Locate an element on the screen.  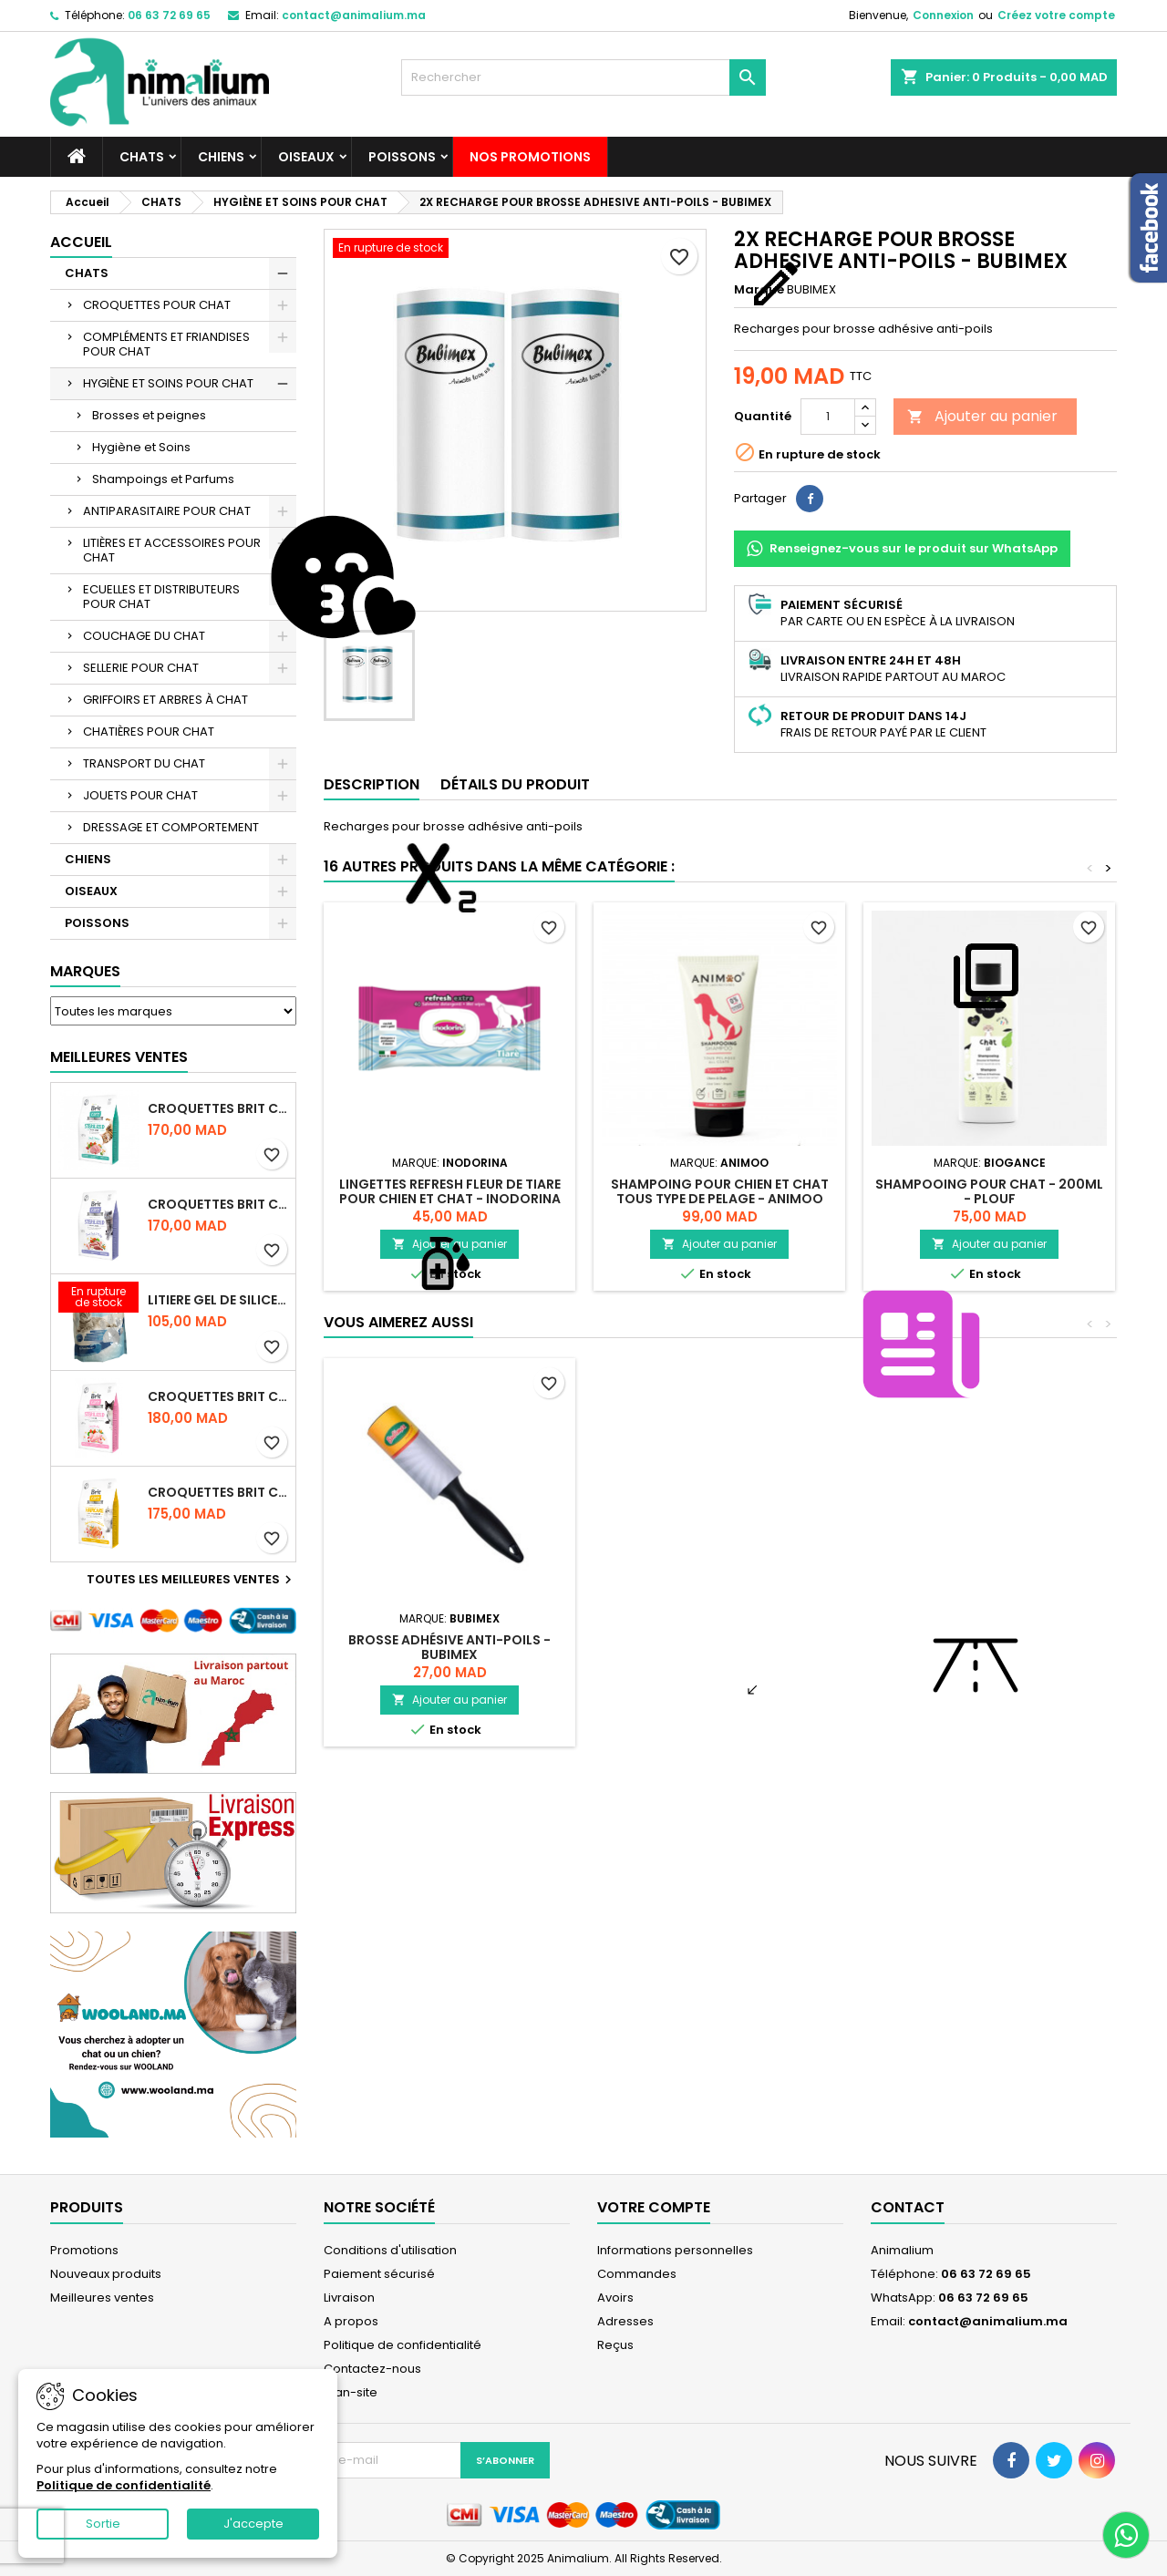
access hand sanitizer station information is located at coordinates (443, 1263).